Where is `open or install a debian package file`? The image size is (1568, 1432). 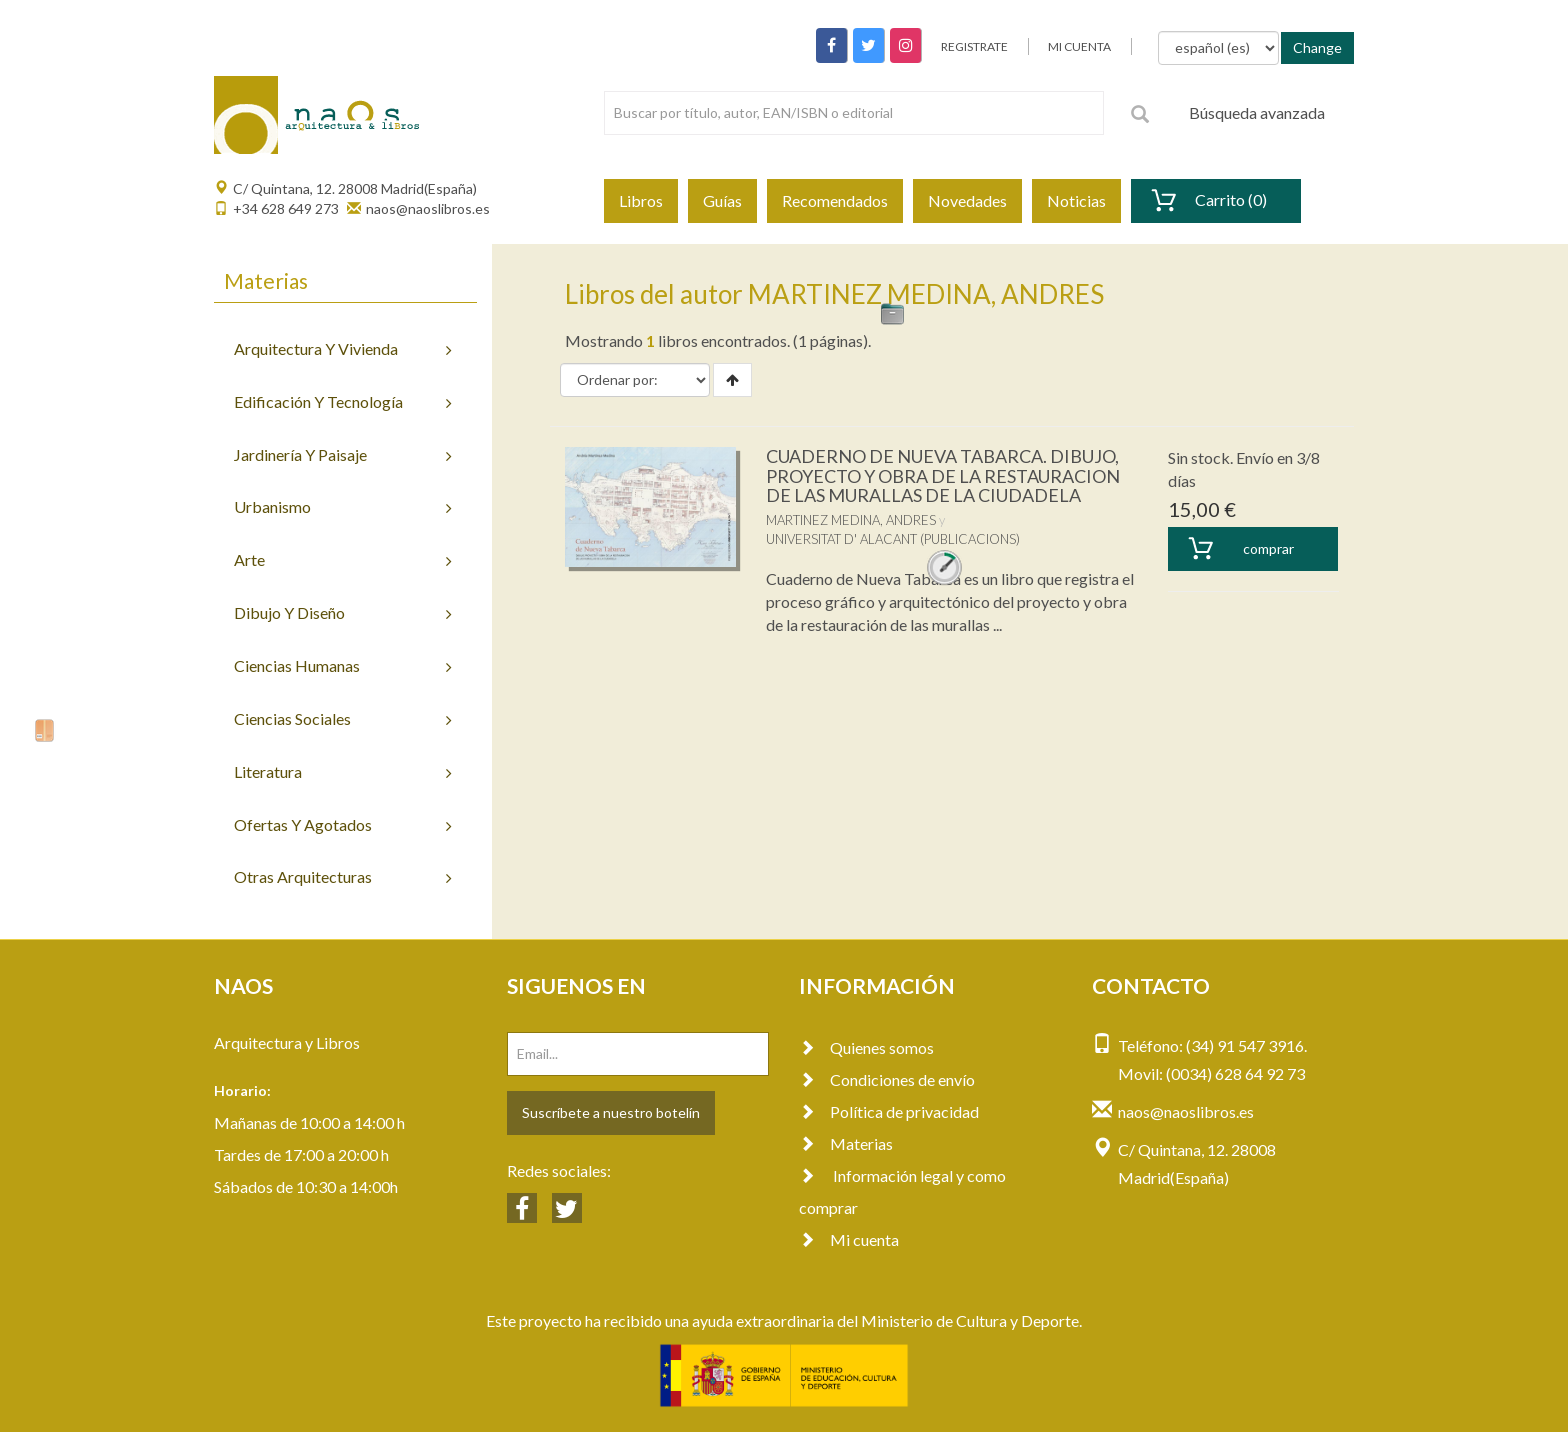
open or install a debian package file is located at coordinates (44, 730).